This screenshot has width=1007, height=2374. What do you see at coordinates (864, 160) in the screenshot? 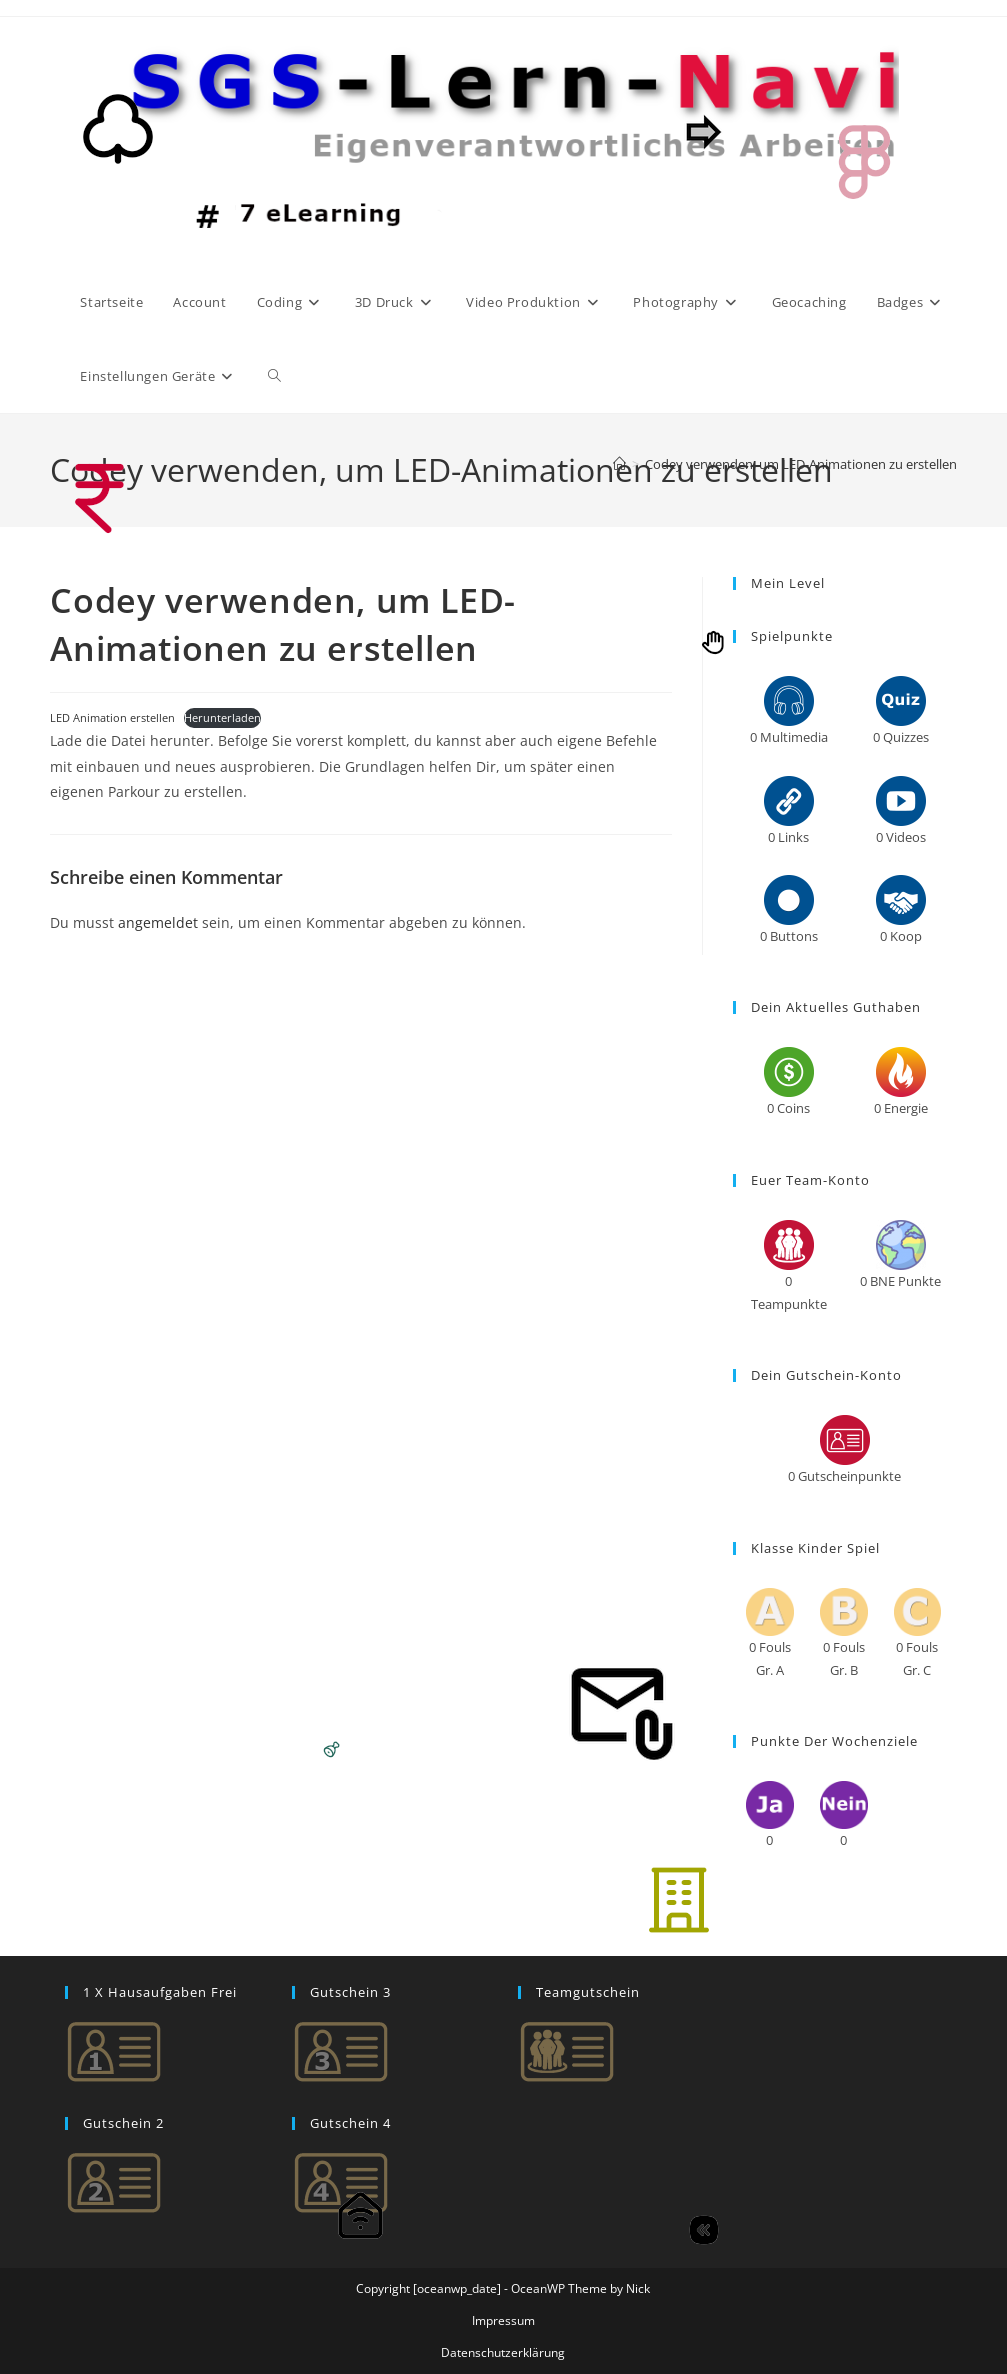
I see `open Figma design tool` at bounding box center [864, 160].